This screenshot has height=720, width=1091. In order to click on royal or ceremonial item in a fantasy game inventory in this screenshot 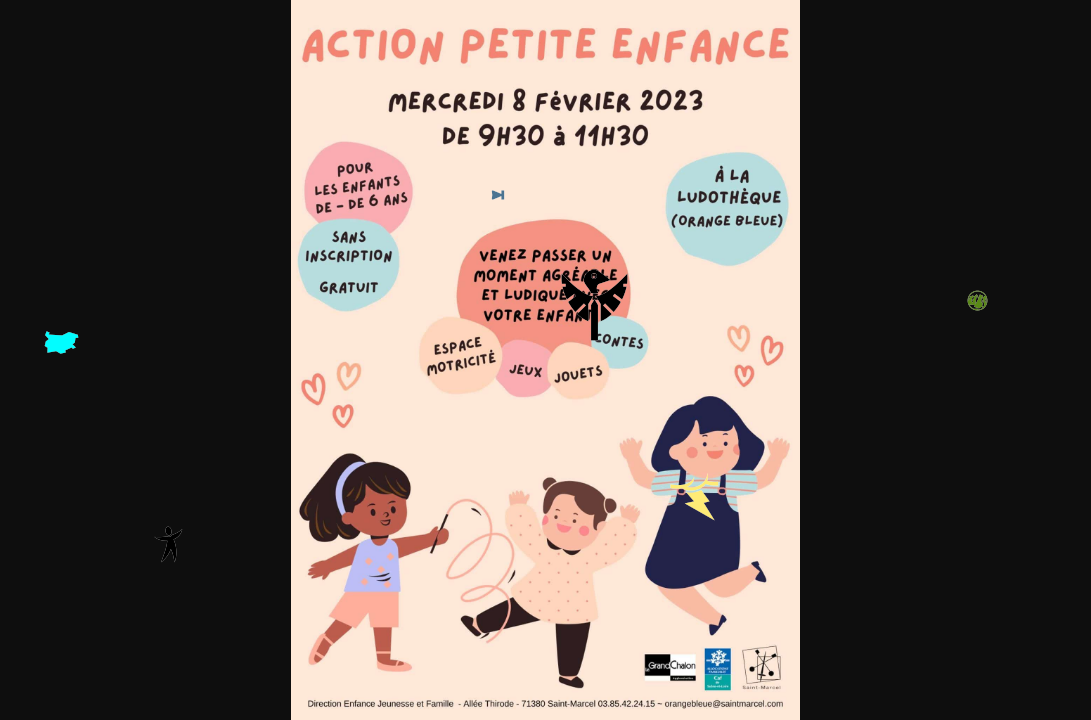, I will do `click(594, 304)`.